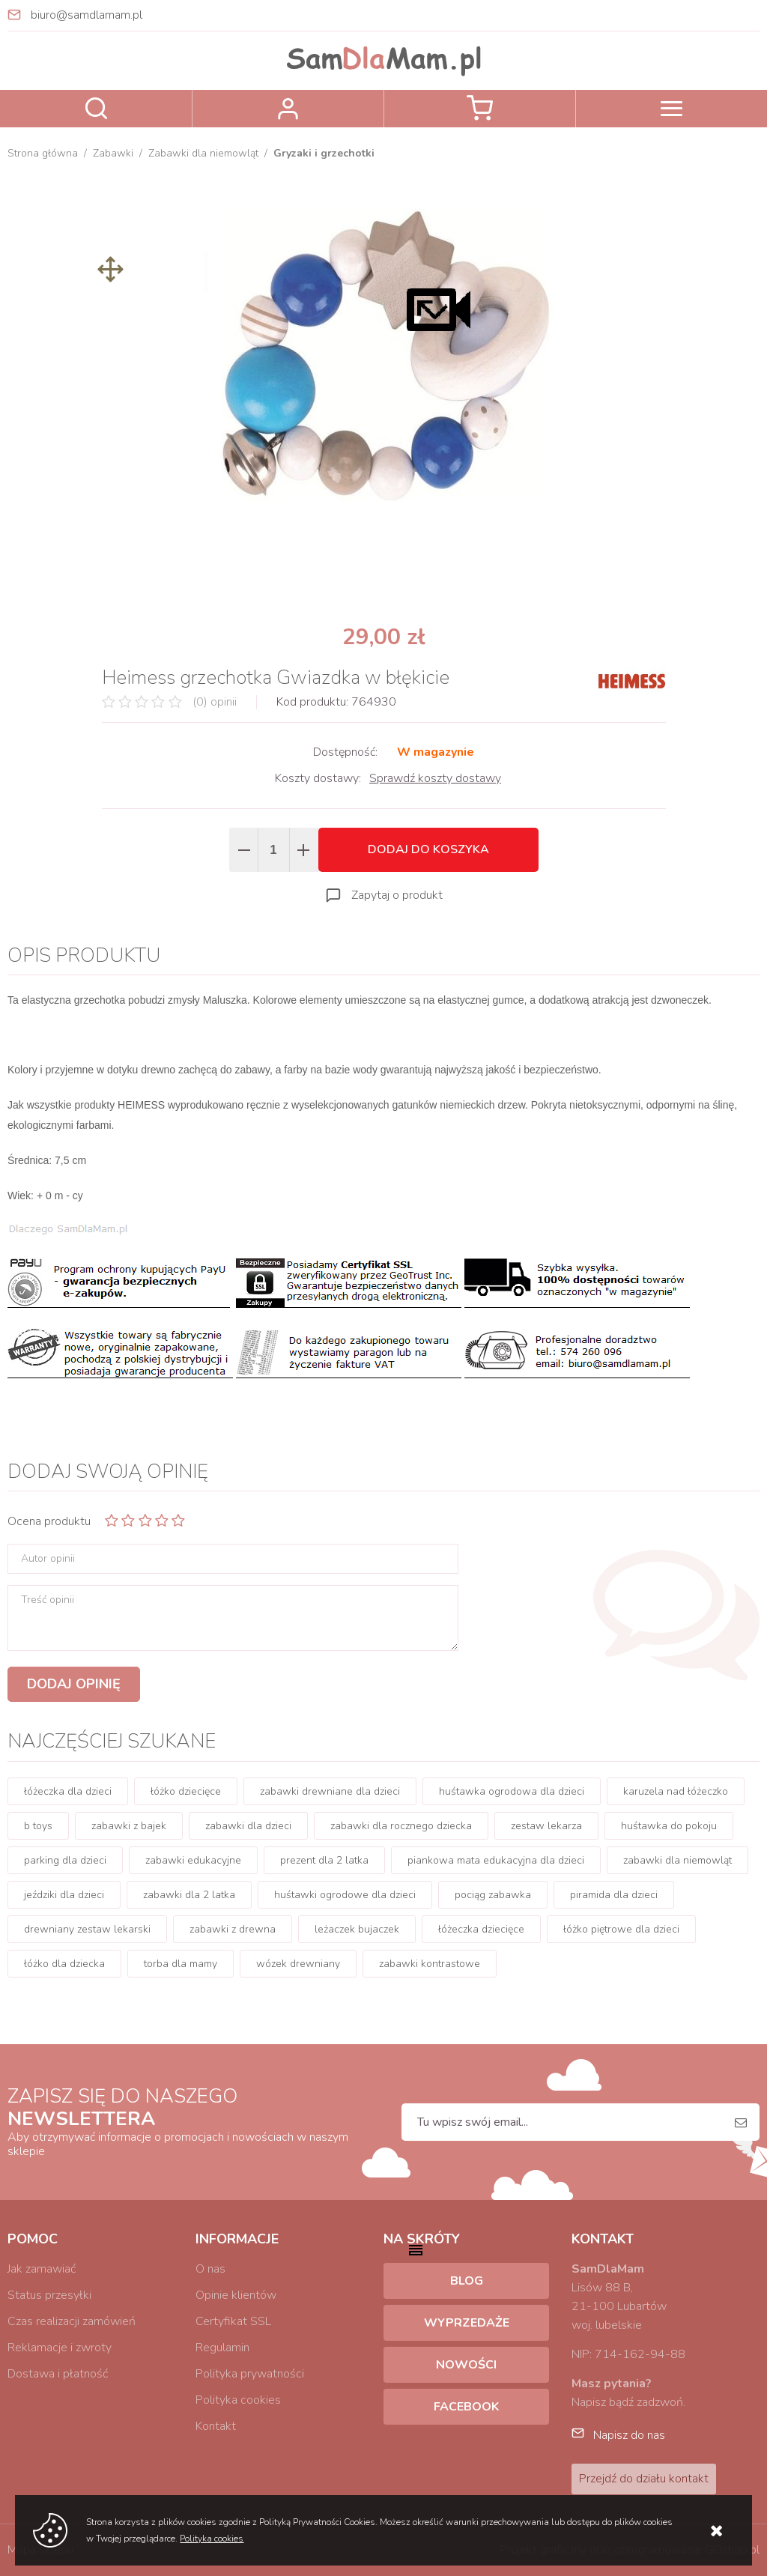 This screenshot has width=767, height=2576. Describe the element at coordinates (416, 2250) in the screenshot. I see `split view horizontally` at that location.